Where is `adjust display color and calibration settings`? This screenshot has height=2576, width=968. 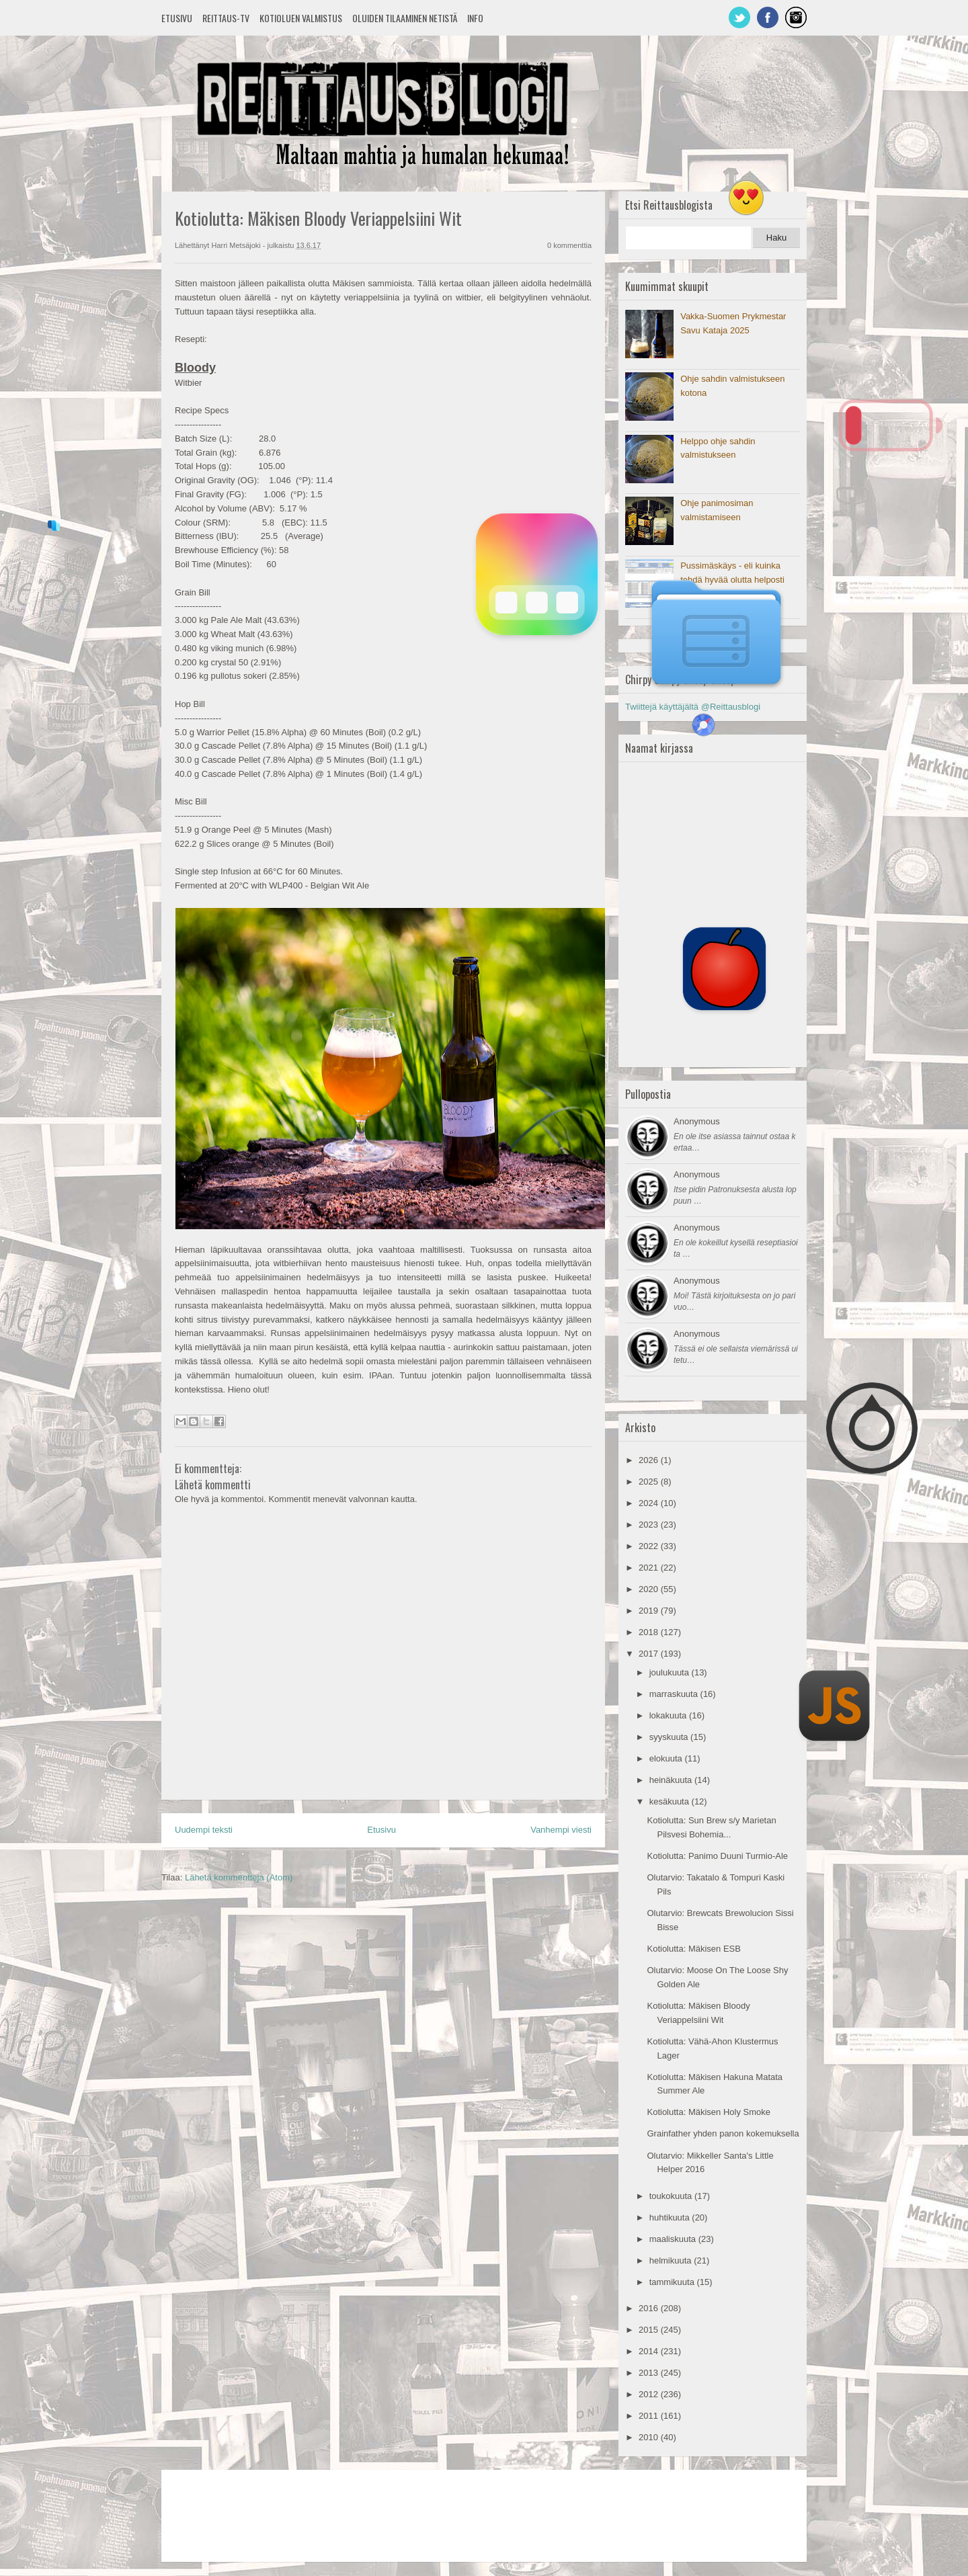
adjust display color and calibration settings is located at coordinates (536, 574).